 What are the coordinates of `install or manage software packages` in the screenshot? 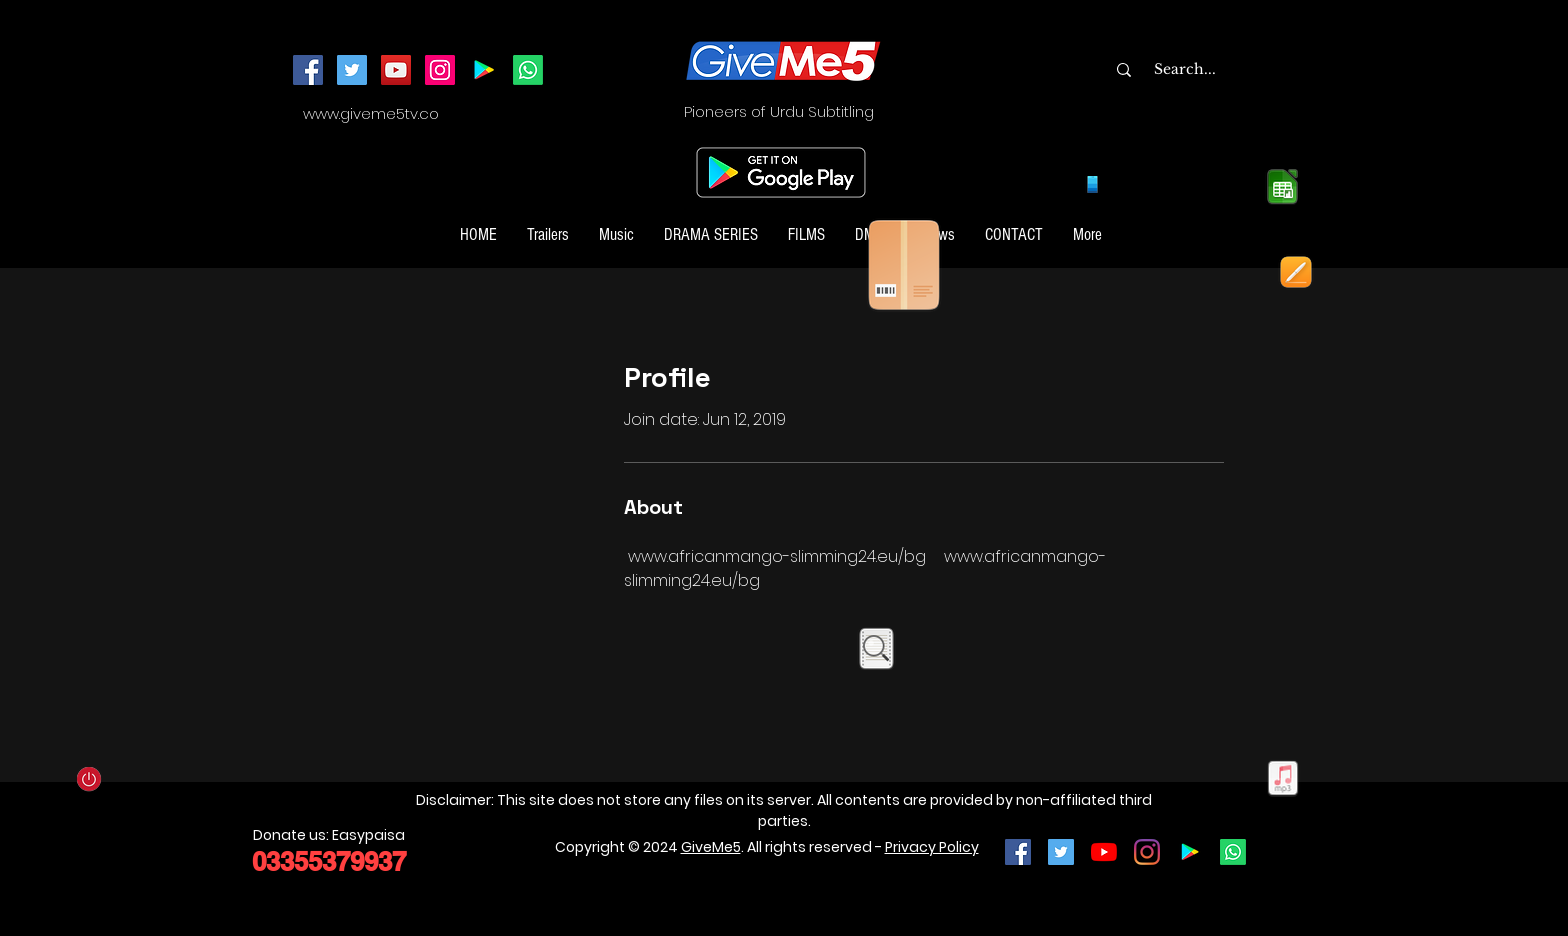 It's located at (904, 265).